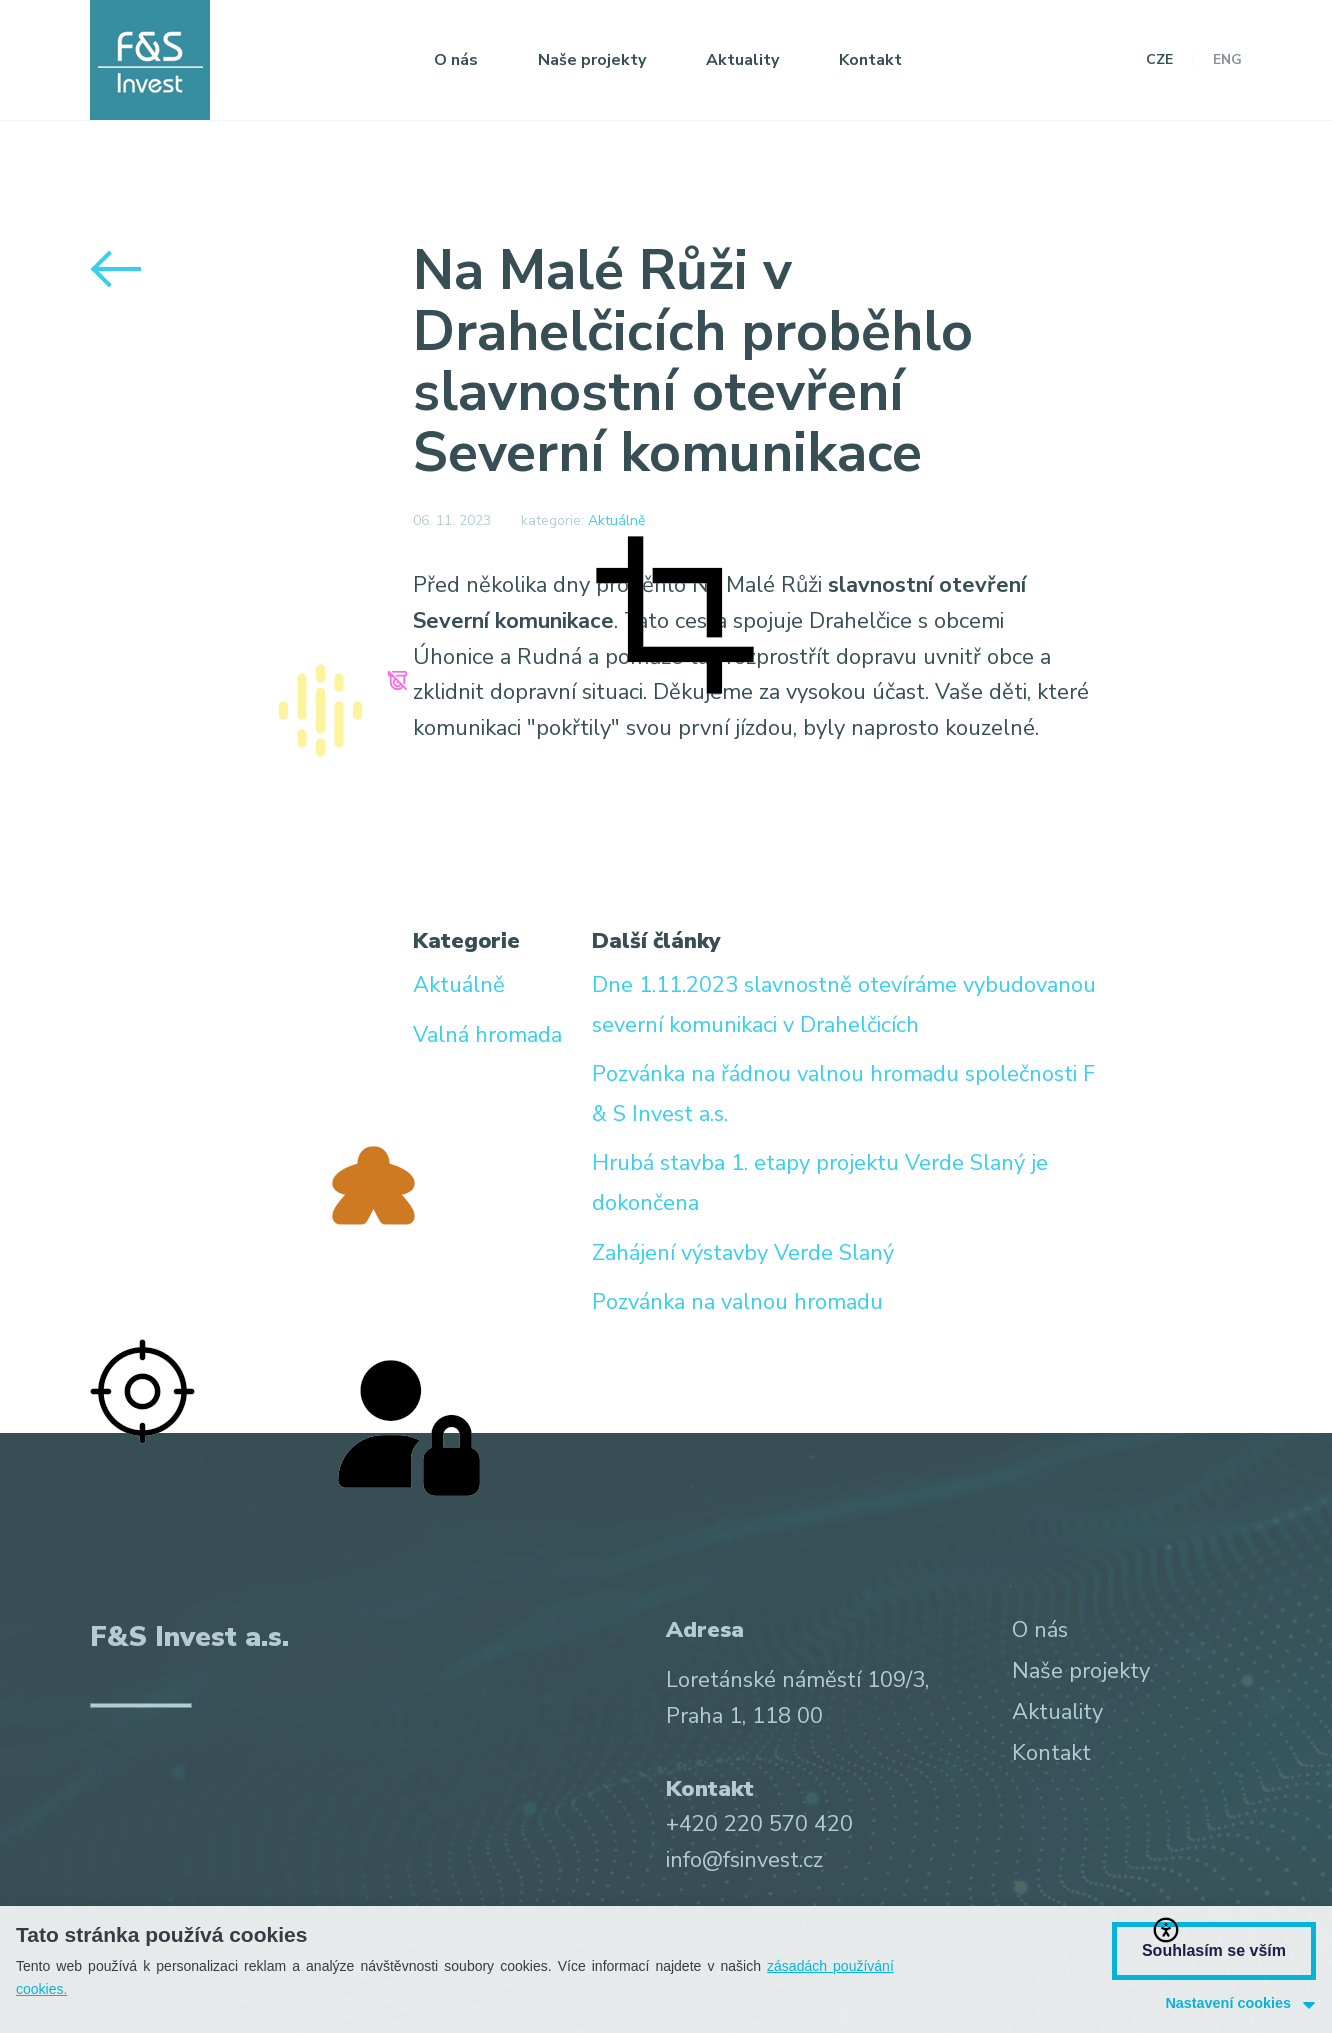 The width and height of the screenshot is (1332, 2033). What do you see at coordinates (320, 710) in the screenshot?
I see `open Google Podcasts` at bounding box center [320, 710].